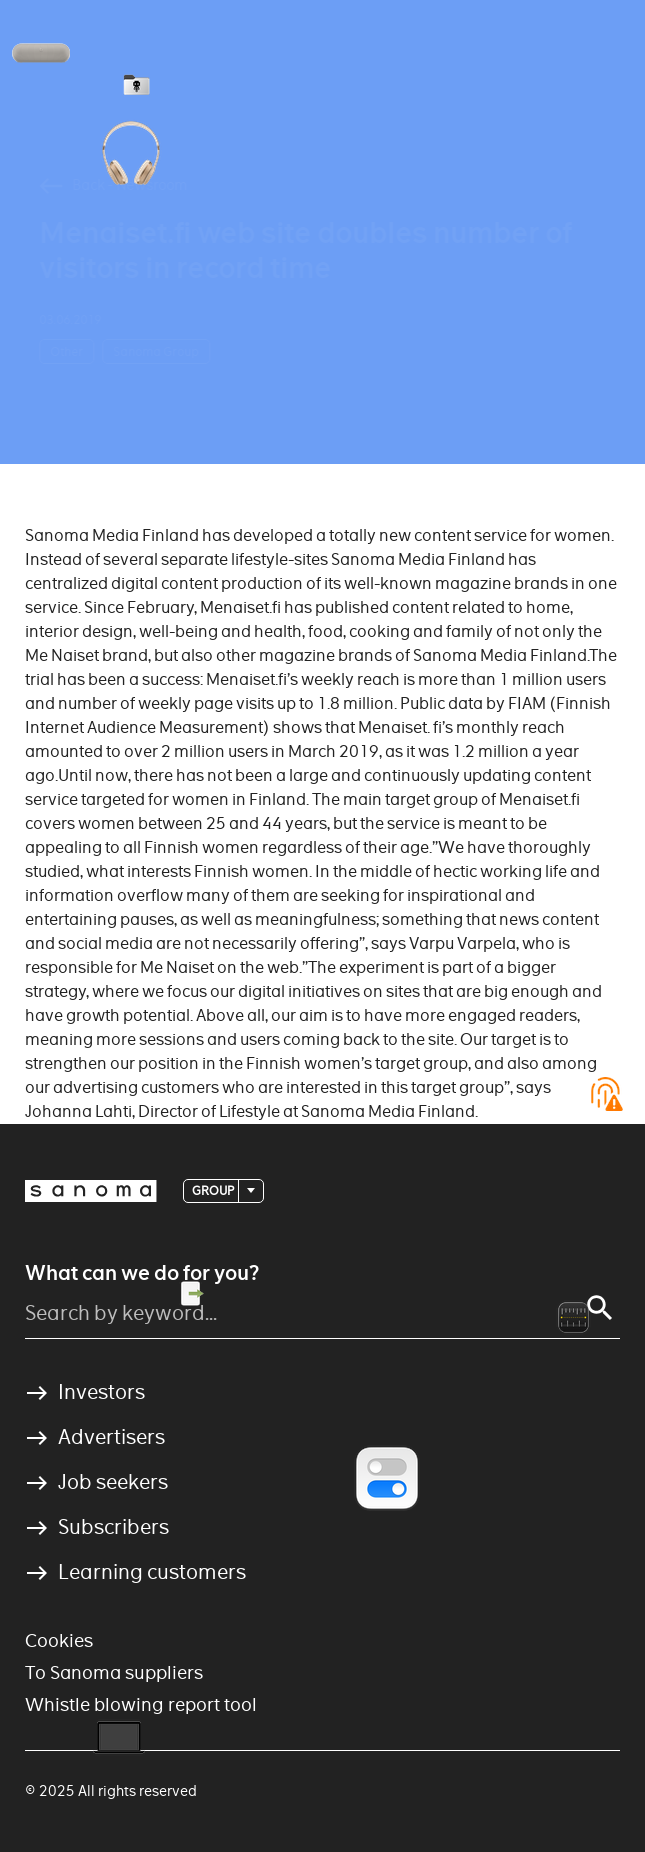  Describe the element at coordinates (136, 85) in the screenshot. I see `folder containing USB security testing tools` at that location.